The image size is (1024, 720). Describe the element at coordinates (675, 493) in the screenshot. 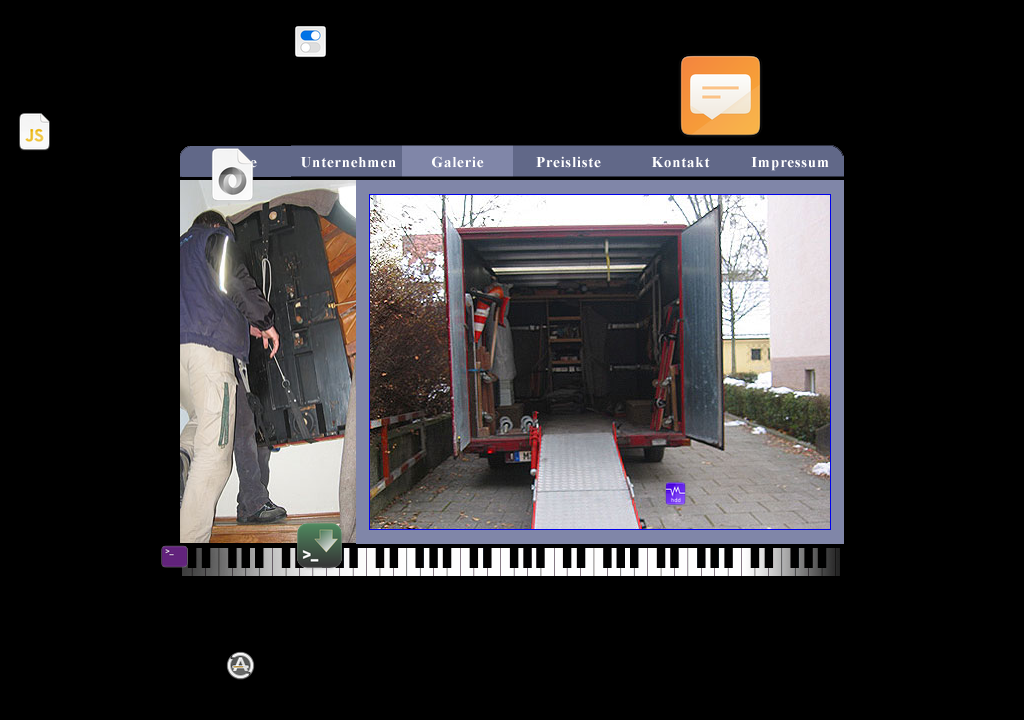

I see `virtualbox hard disk drive file` at that location.